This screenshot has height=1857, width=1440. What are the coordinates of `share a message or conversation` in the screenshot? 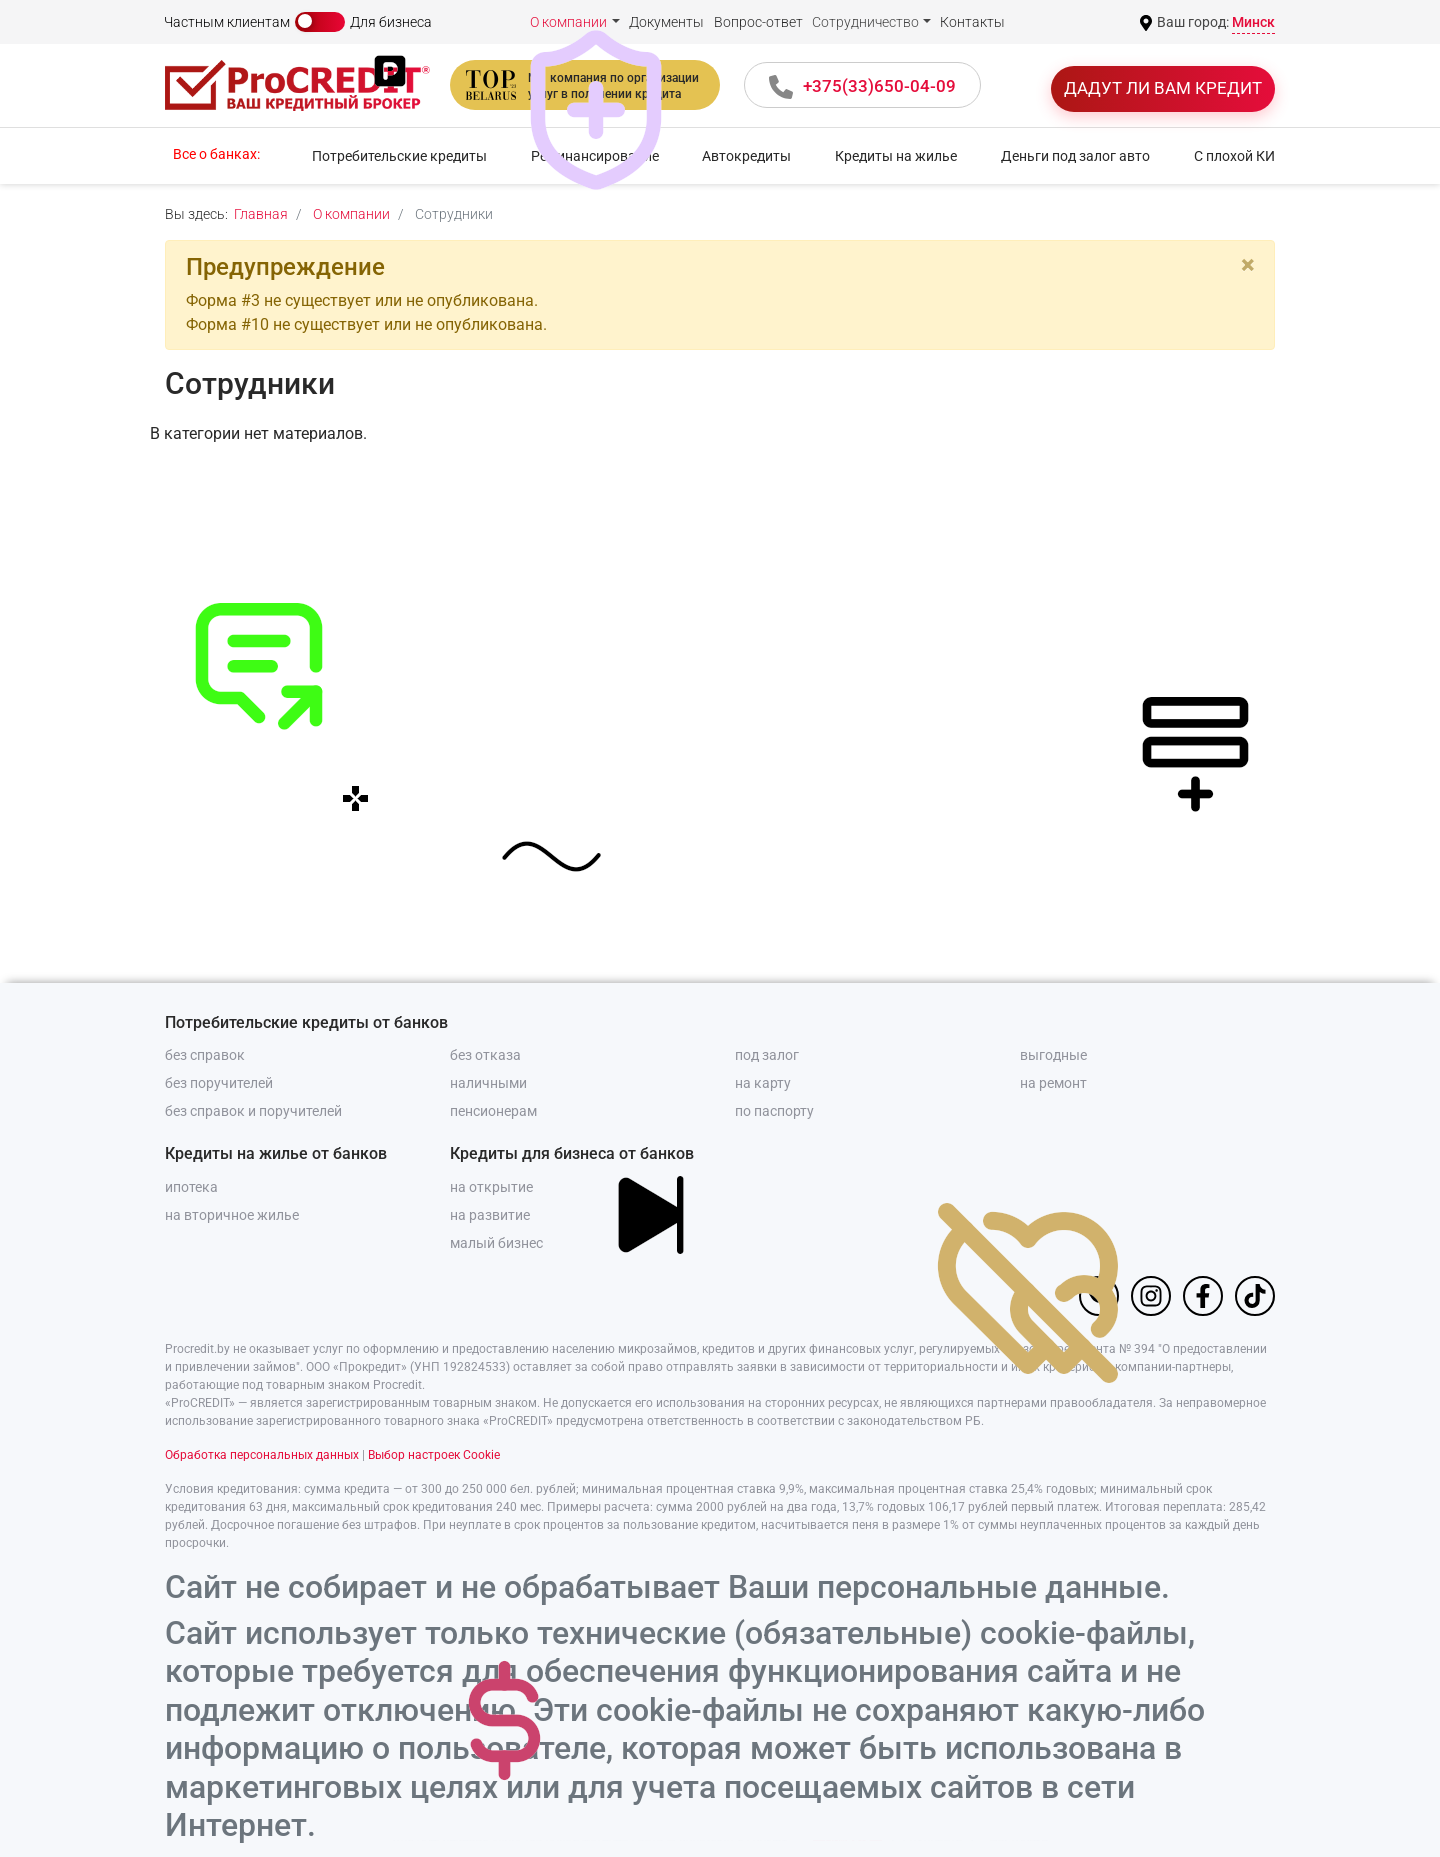 It's located at (259, 660).